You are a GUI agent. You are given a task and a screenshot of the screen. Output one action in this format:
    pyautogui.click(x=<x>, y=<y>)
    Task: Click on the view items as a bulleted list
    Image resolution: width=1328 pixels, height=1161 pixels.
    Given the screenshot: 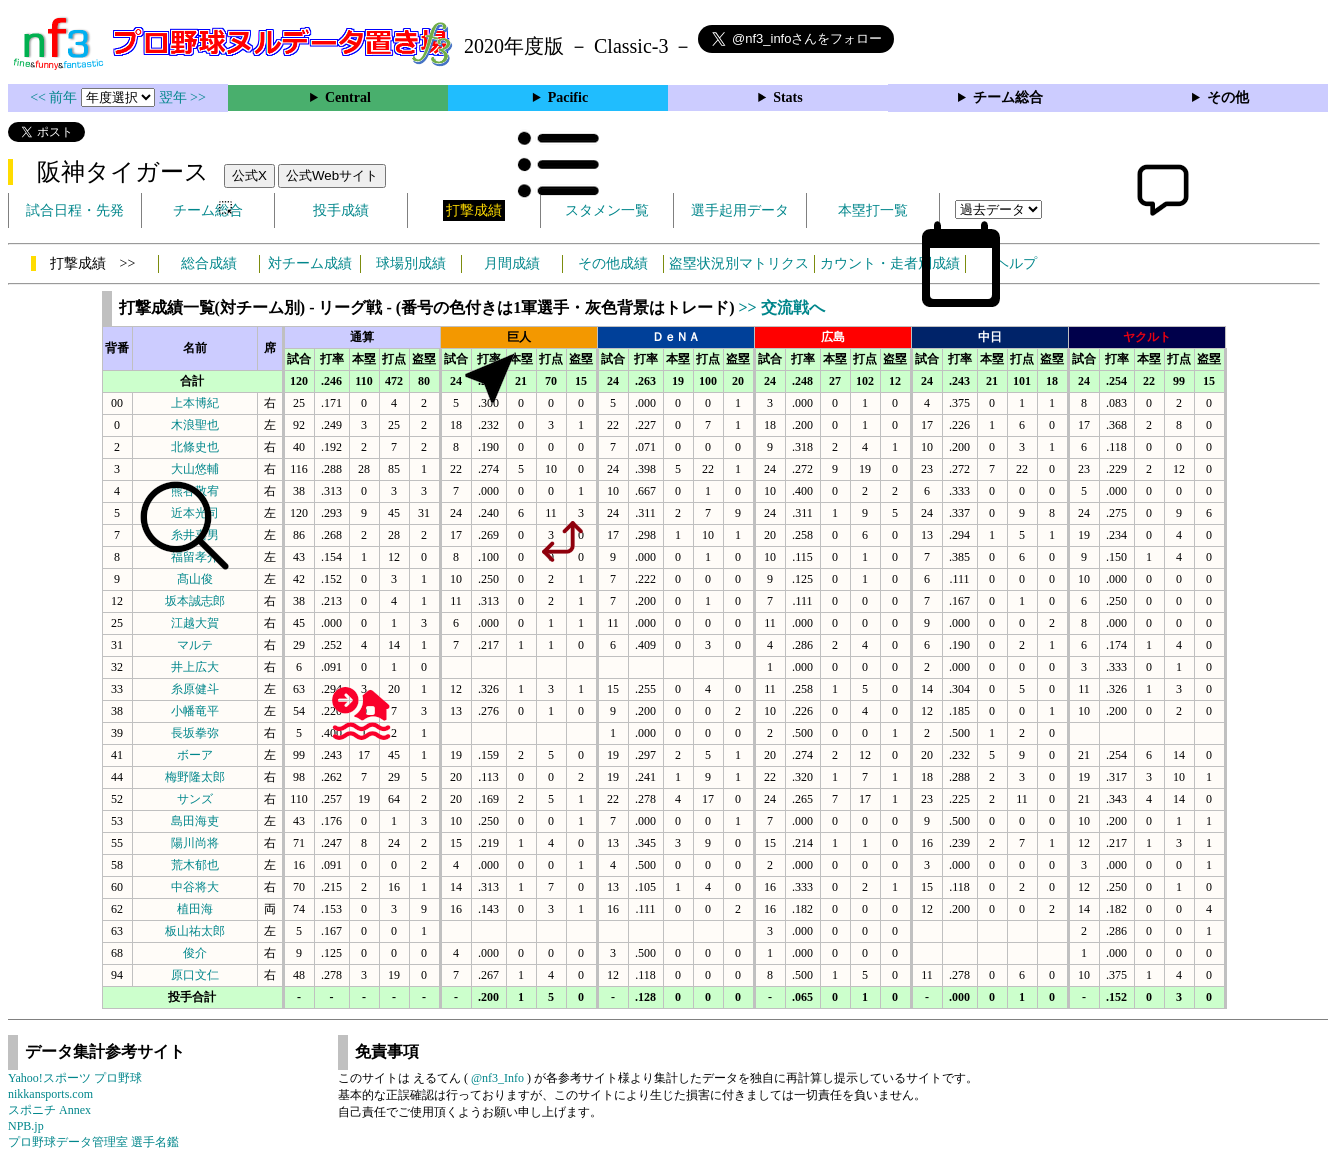 What is the action you would take?
    pyautogui.click(x=559, y=164)
    